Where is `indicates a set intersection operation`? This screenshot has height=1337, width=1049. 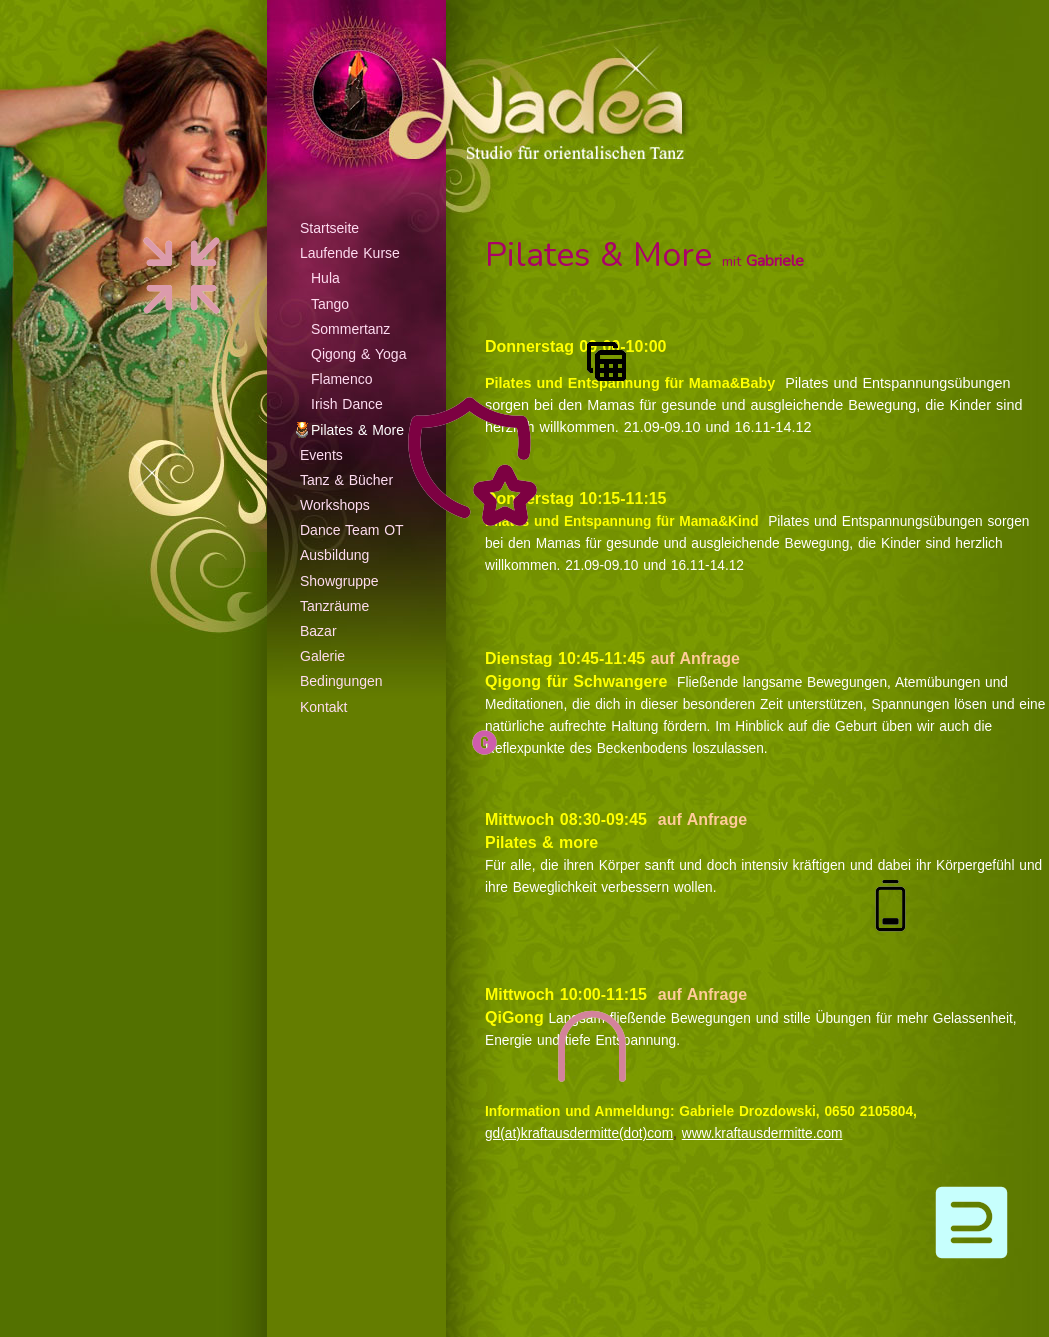
indicates a set intersection operation is located at coordinates (592, 1048).